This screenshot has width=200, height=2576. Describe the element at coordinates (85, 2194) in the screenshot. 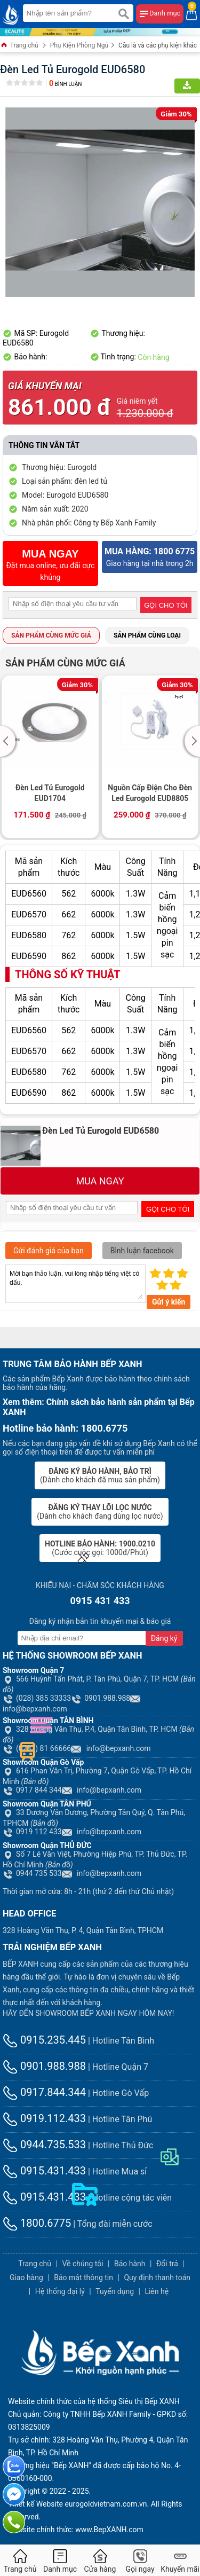

I see `access your favorite or starred folders` at that location.